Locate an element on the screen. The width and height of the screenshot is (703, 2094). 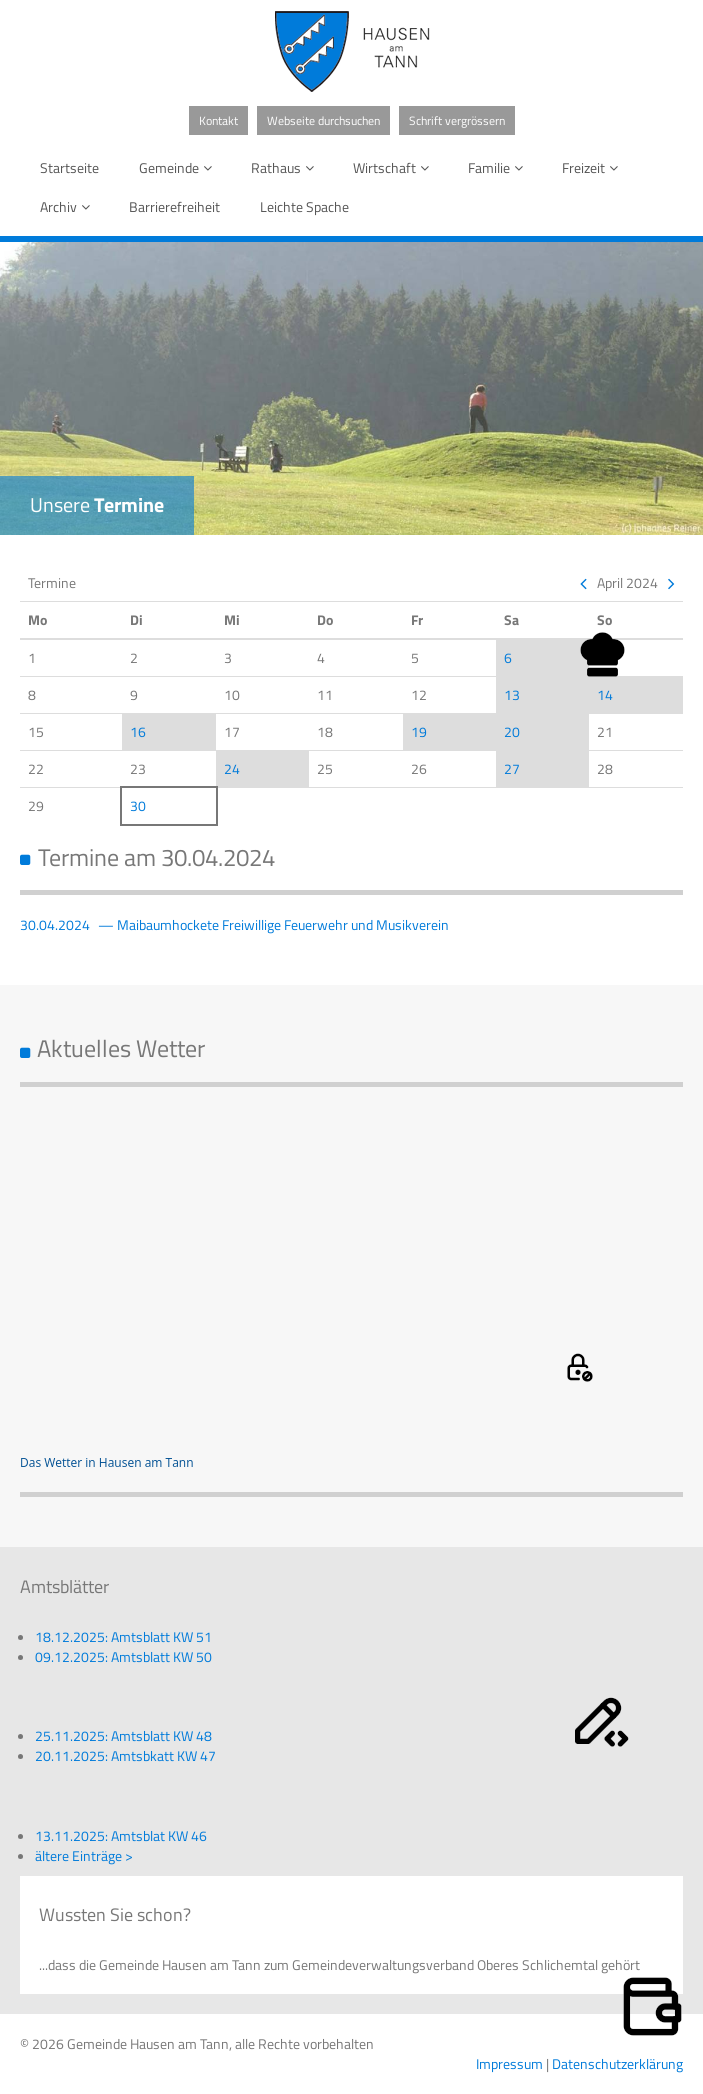
access your wallet or payment methods is located at coordinates (652, 2006).